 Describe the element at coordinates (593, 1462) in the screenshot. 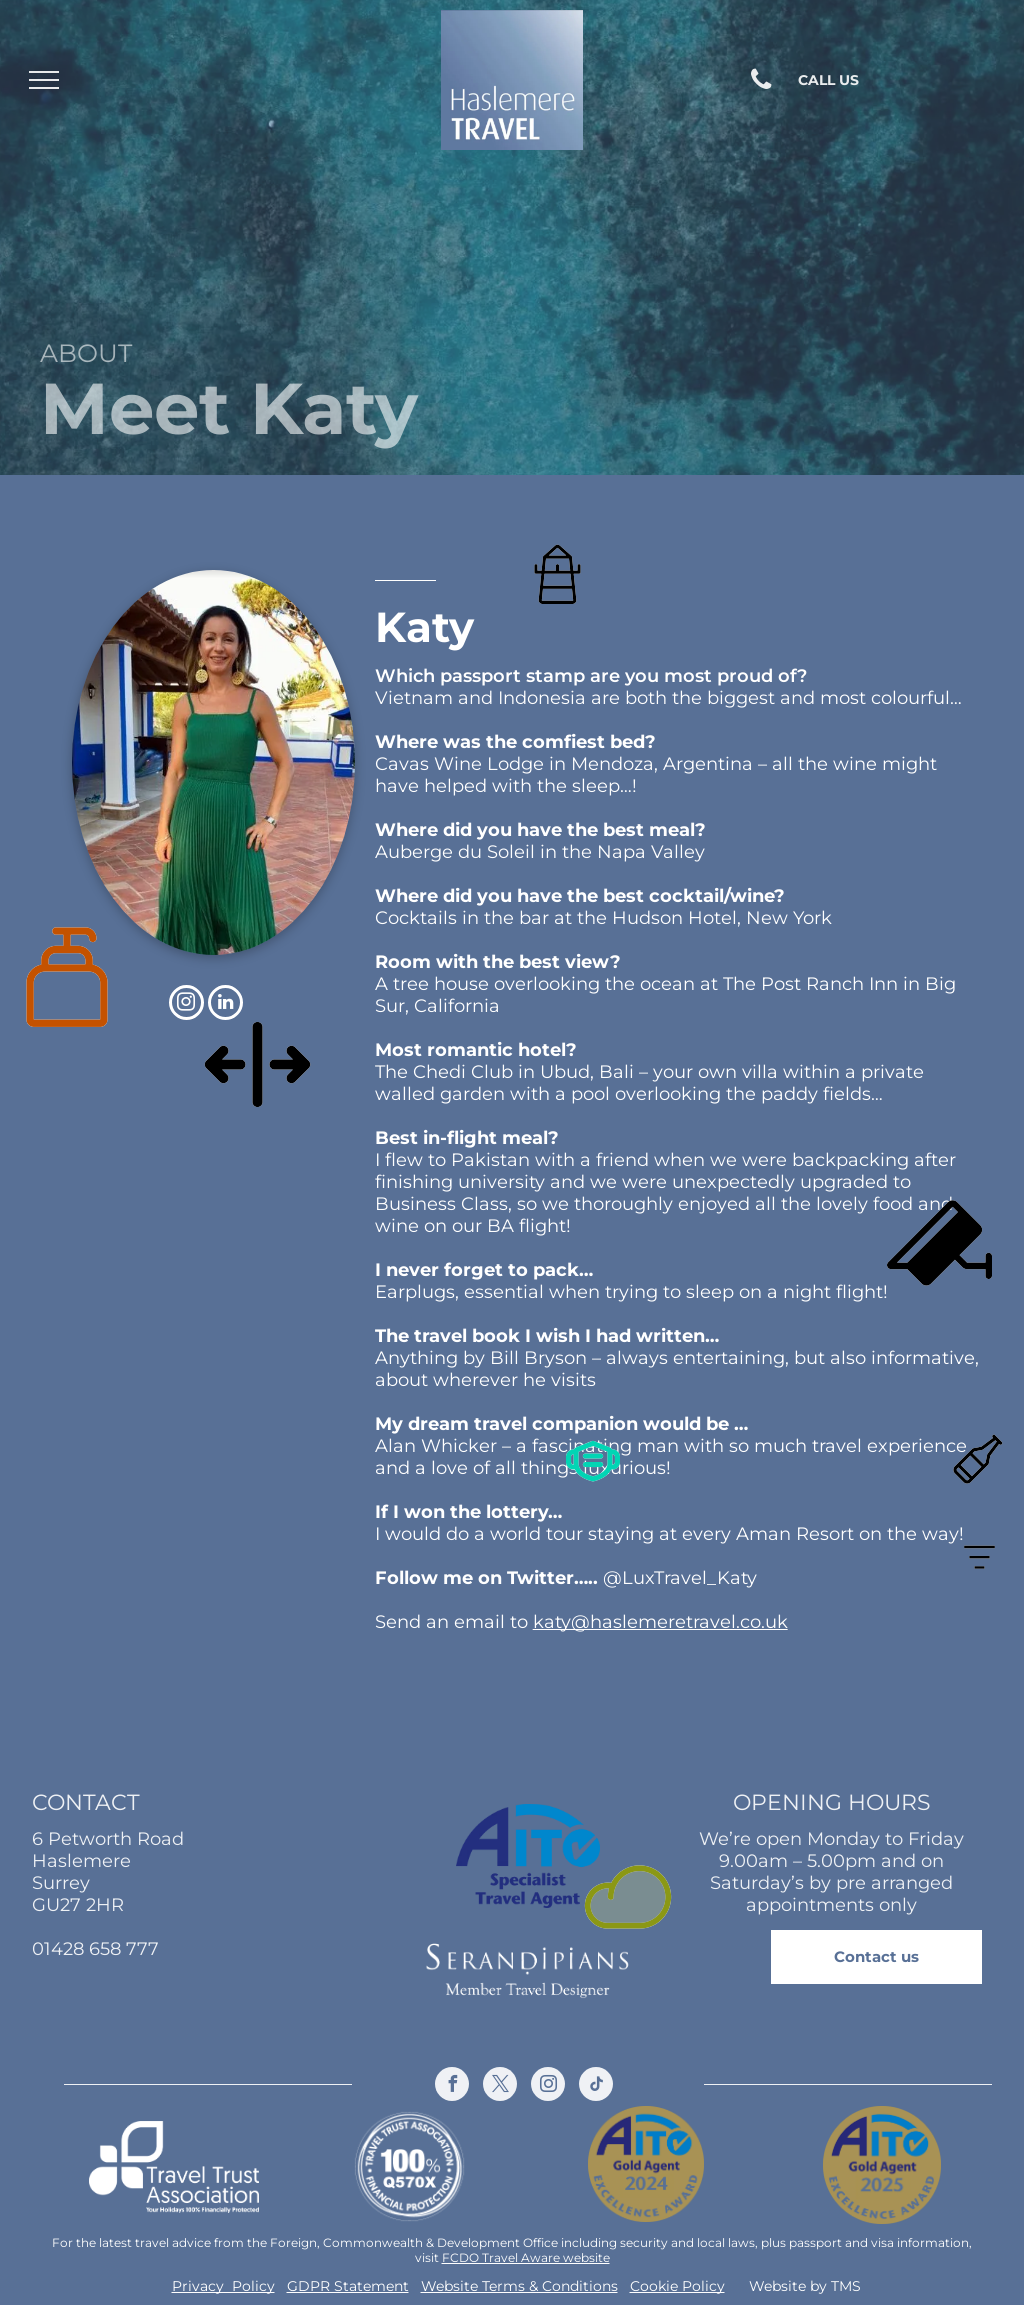

I see `indicates mask required or health safety guidelines` at that location.